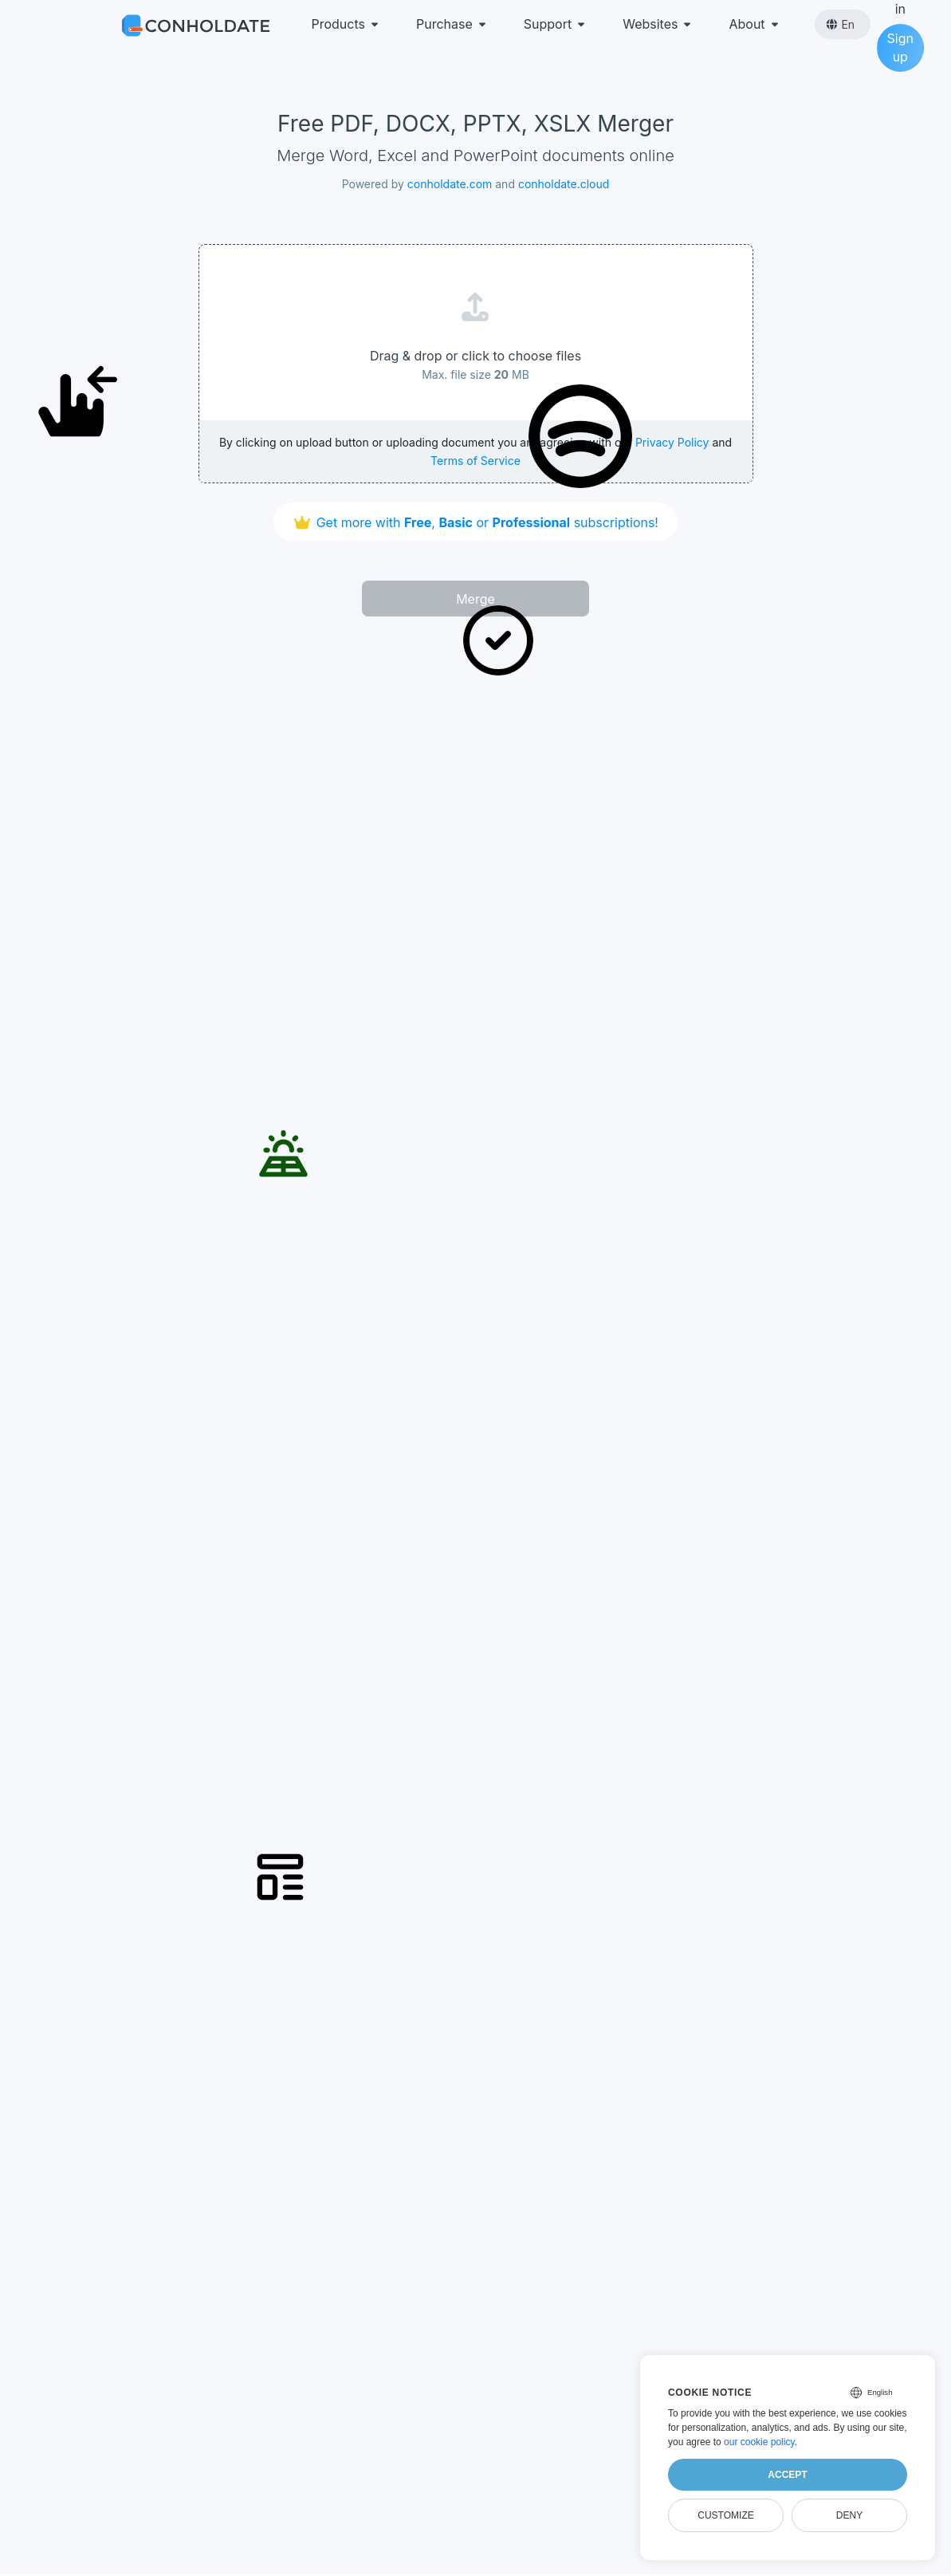 The height and width of the screenshot is (2576, 951). I want to click on access page or document templates, so click(280, 1877).